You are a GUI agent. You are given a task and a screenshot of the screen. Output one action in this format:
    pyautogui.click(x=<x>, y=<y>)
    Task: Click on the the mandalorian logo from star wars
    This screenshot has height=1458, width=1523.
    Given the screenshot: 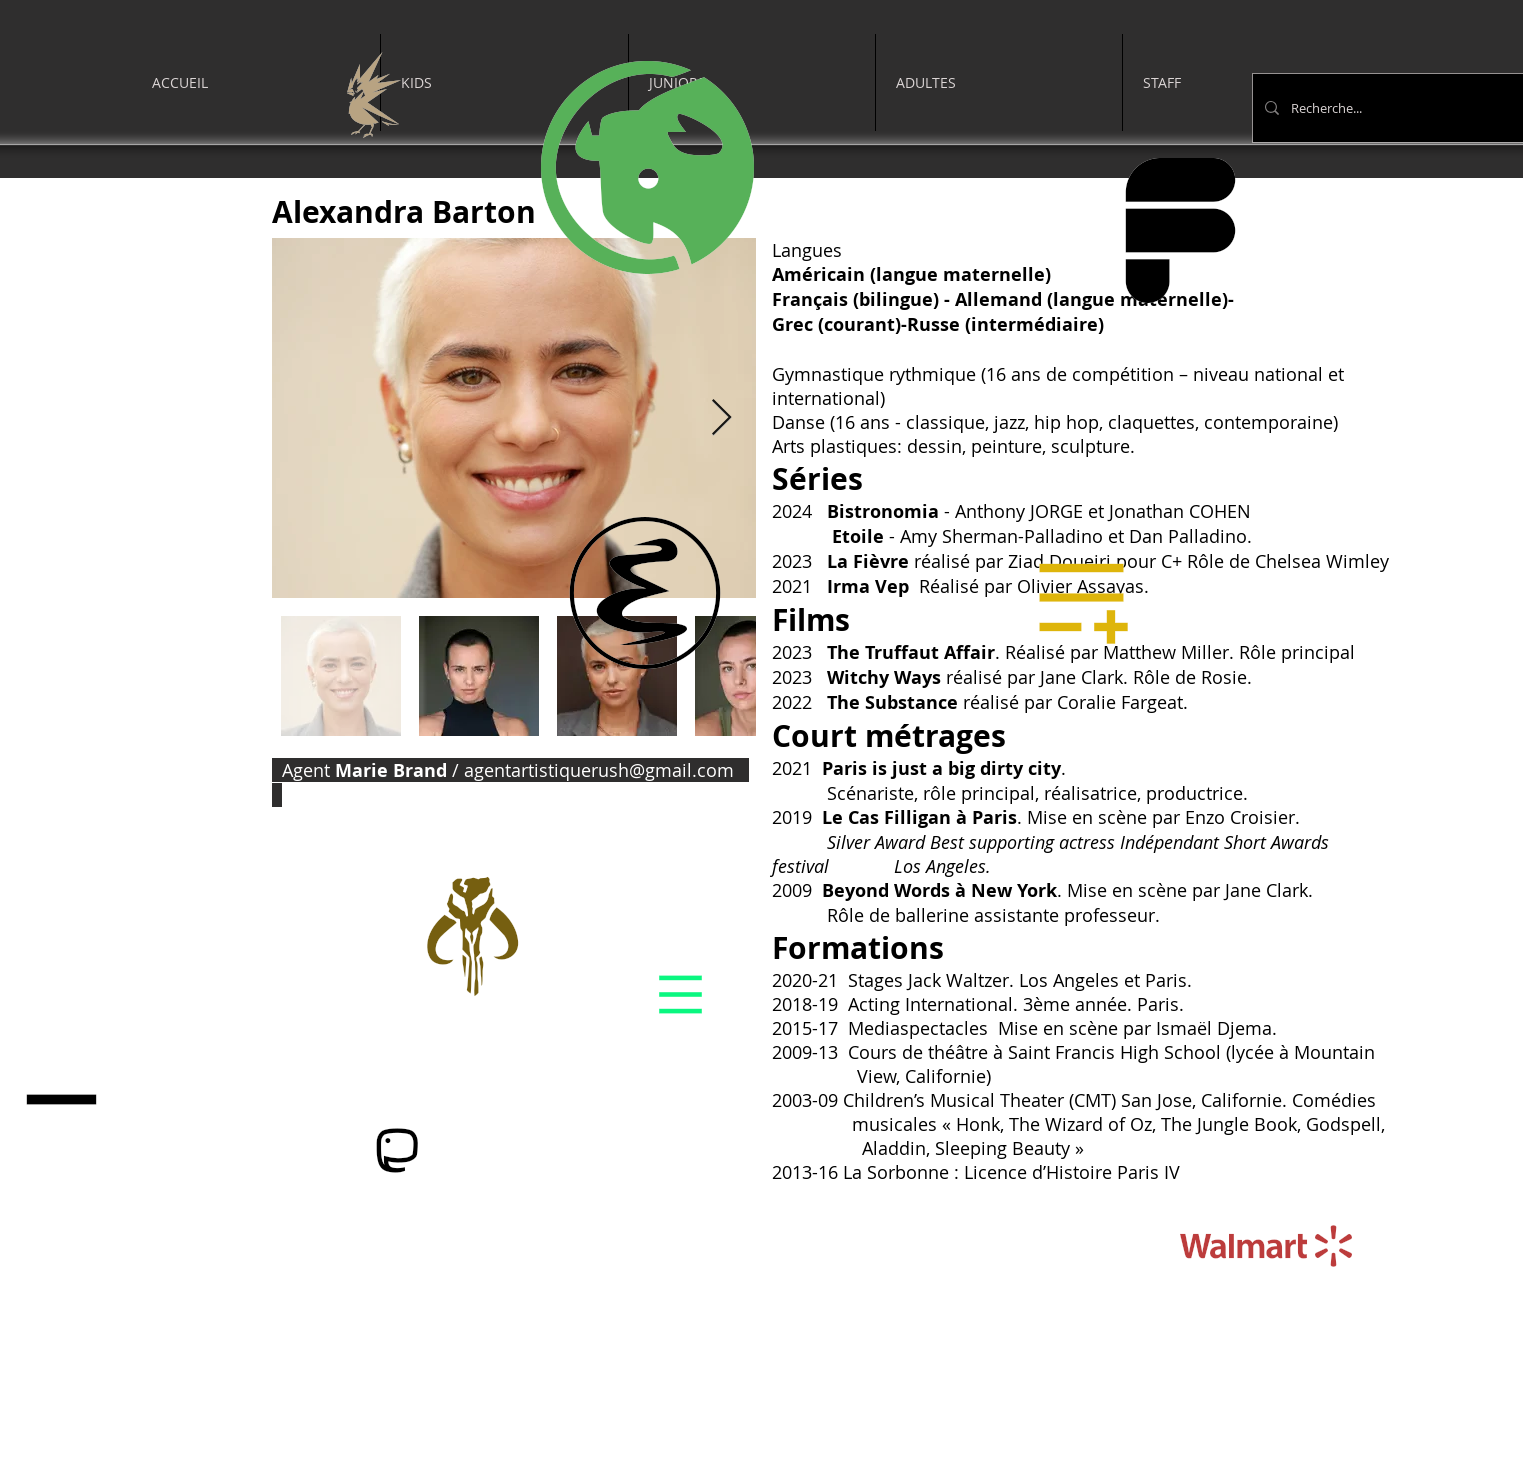 What is the action you would take?
    pyautogui.click(x=472, y=936)
    